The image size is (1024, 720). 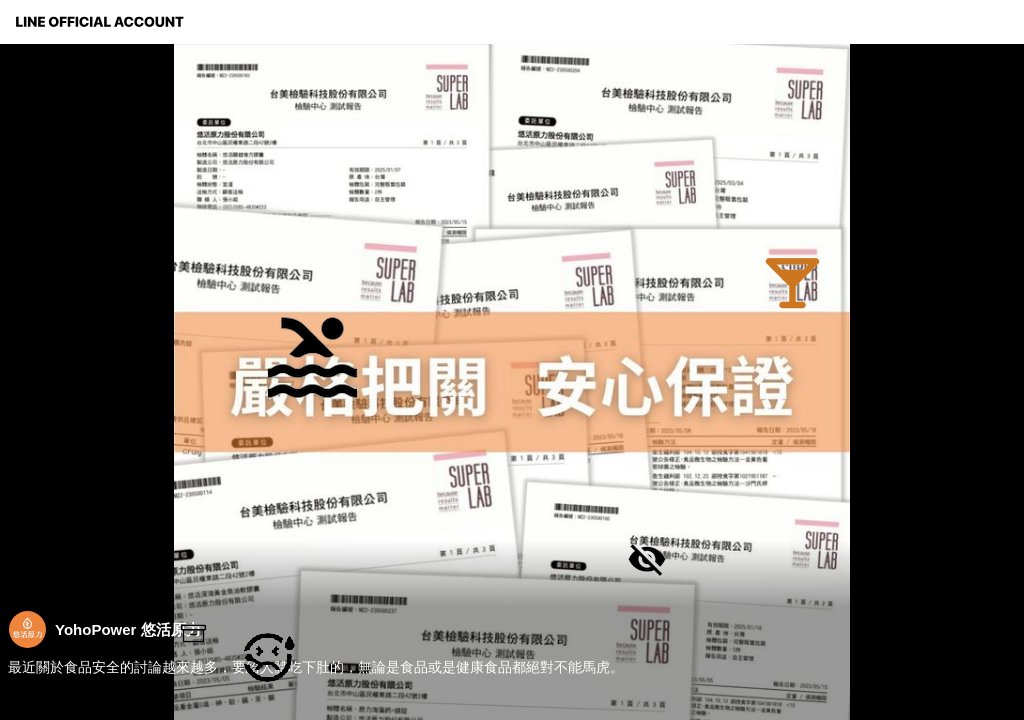 What do you see at coordinates (647, 560) in the screenshot?
I see `hide password or sensitive content` at bounding box center [647, 560].